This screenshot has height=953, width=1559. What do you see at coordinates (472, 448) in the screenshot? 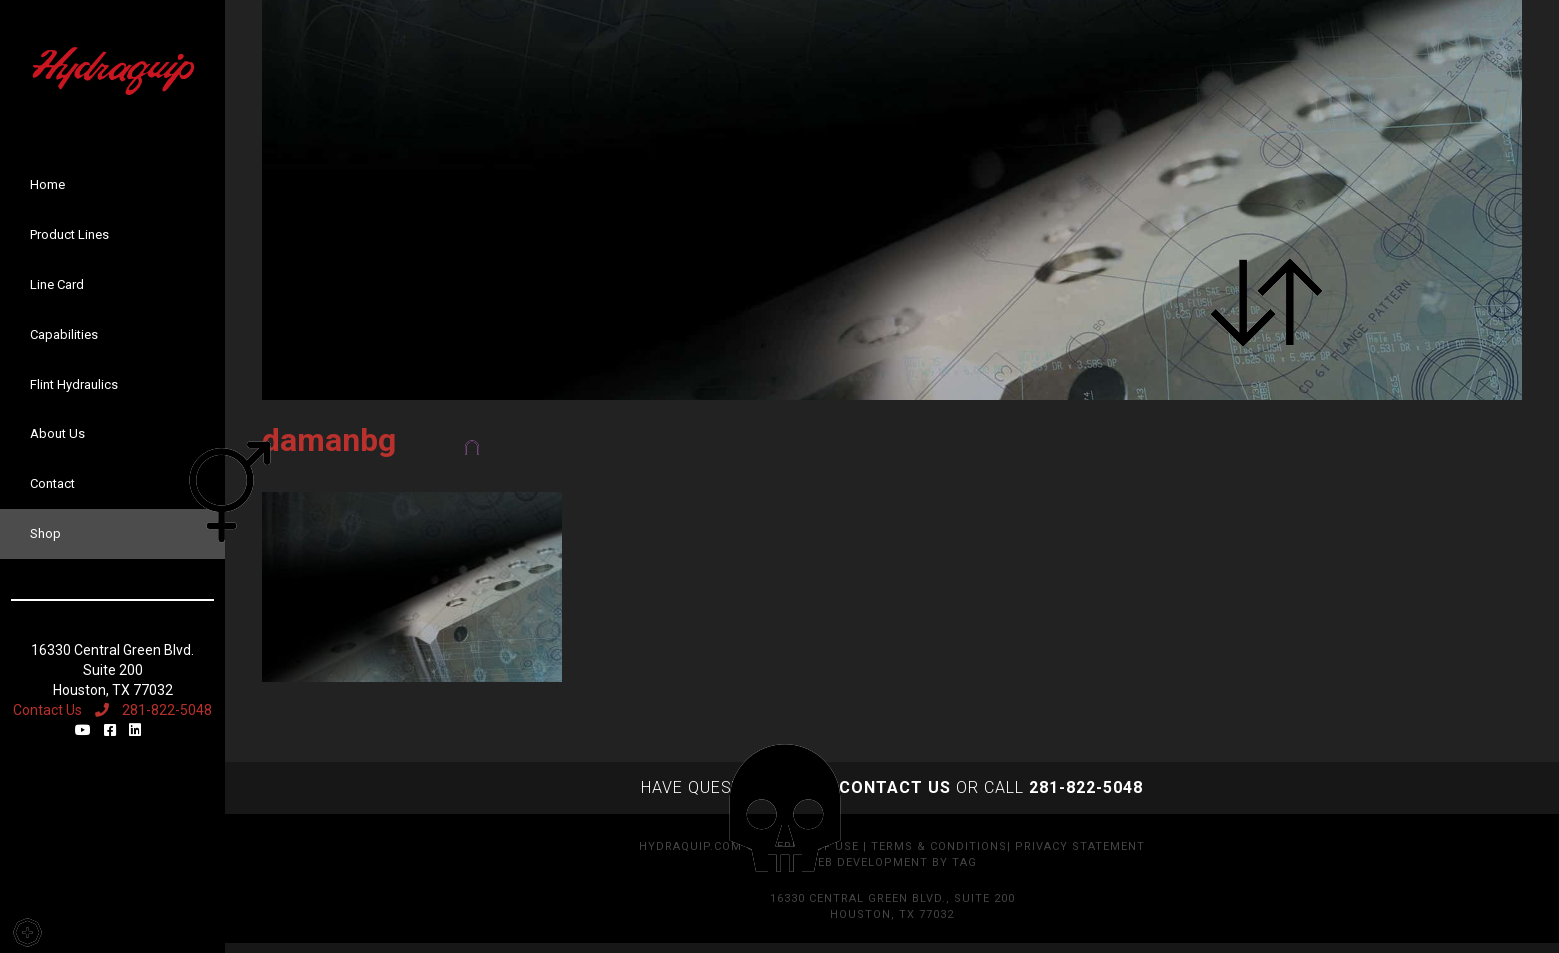
I see `indicates a set intersection operation` at bounding box center [472, 448].